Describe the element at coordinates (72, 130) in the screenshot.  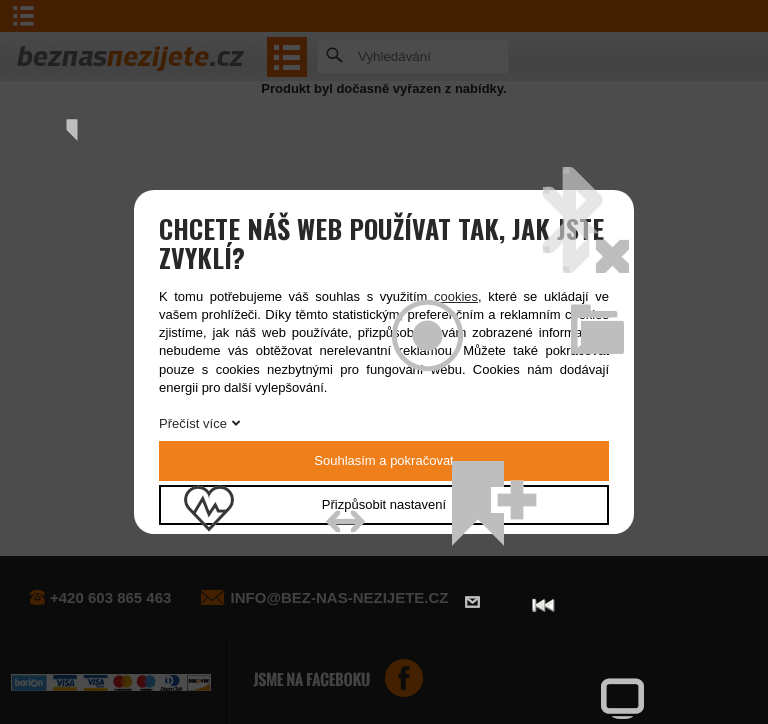
I see `set the starting point of a text selection` at that location.